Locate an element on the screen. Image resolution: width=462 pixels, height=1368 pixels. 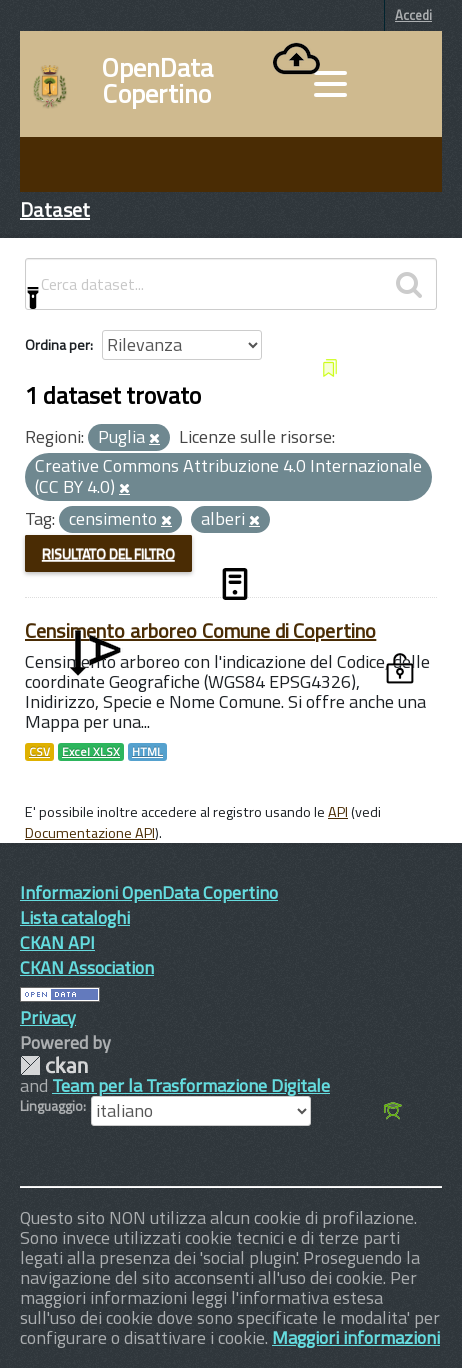
view your saved bookmarks is located at coordinates (330, 368).